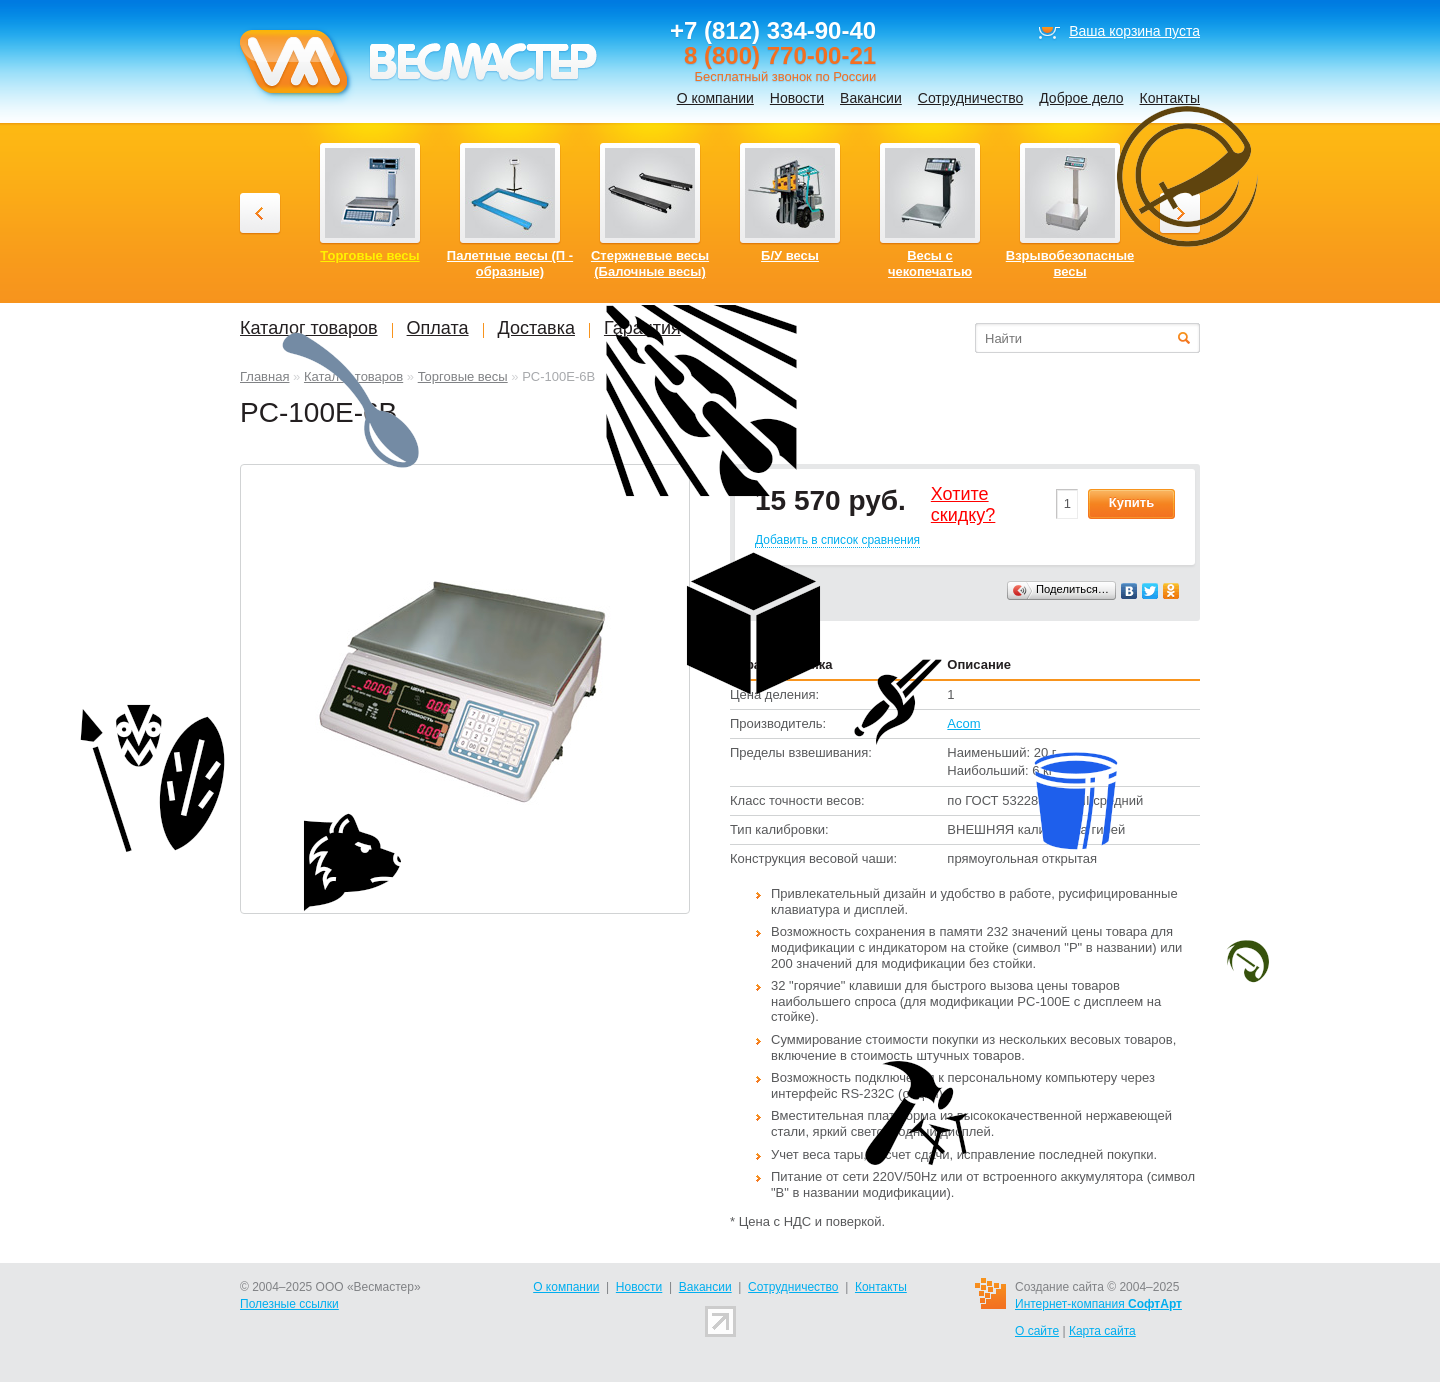 The width and height of the screenshot is (1440, 1382). What do you see at coordinates (753, 623) in the screenshot?
I see `view 3D model or object` at bounding box center [753, 623].